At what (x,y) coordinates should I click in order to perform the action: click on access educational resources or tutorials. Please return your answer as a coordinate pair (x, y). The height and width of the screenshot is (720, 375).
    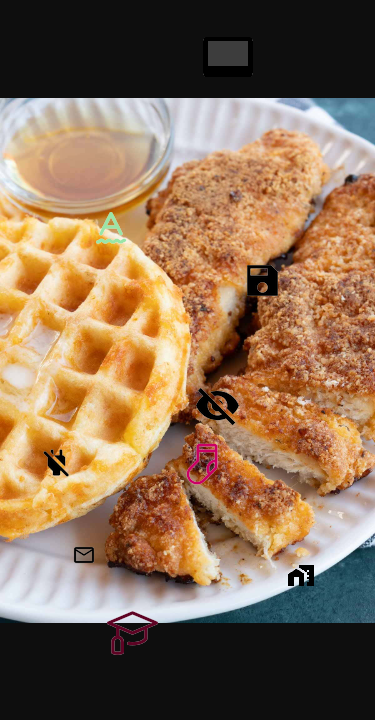
    Looking at the image, I should click on (132, 632).